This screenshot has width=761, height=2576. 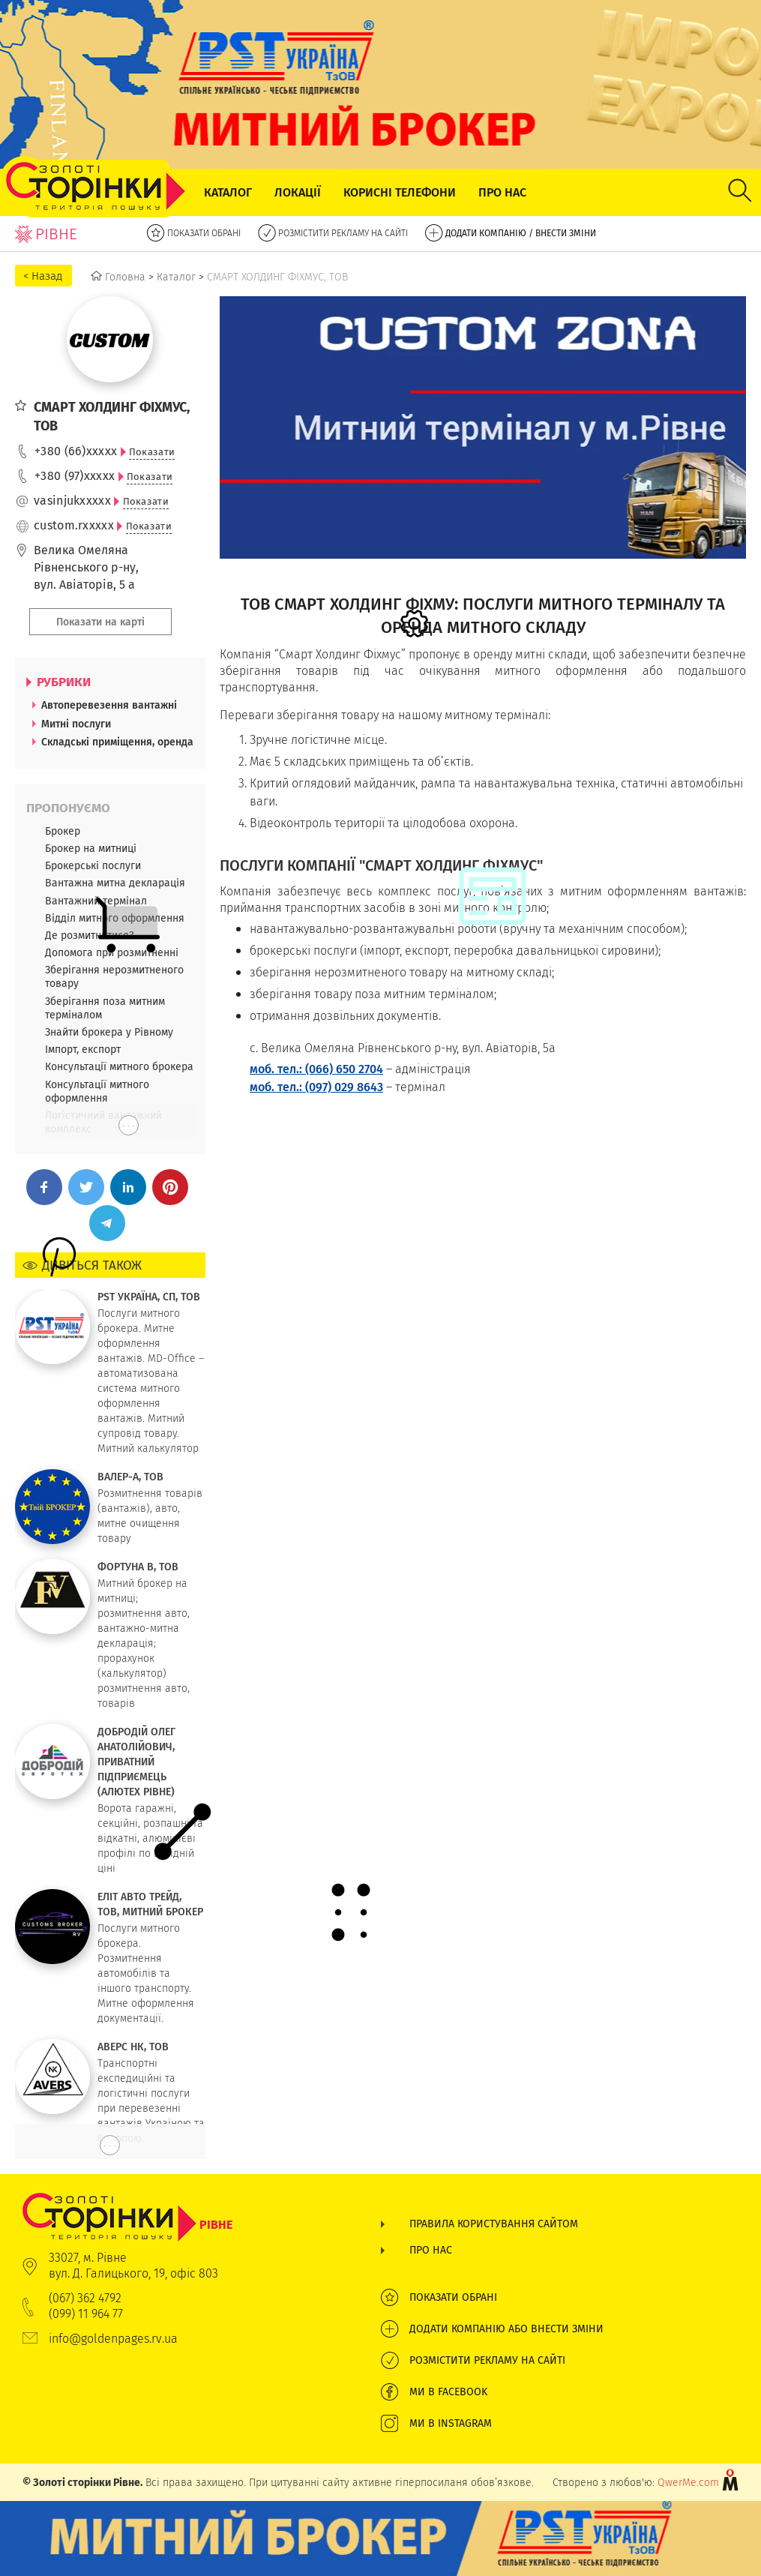 I want to click on view your shopping cart, so click(x=127, y=922).